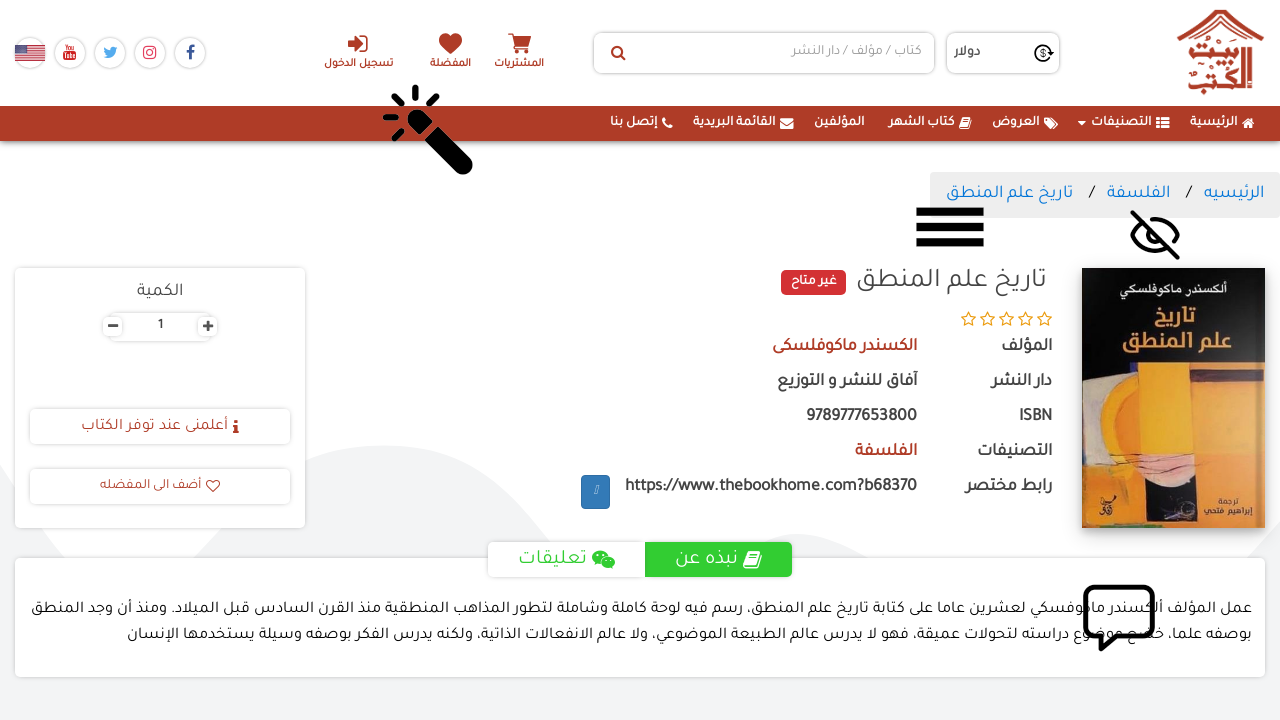 Image resolution: width=1280 pixels, height=720 pixels. Describe the element at coordinates (950, 227) in the screenshot. I see `open navigation menu` at that location.